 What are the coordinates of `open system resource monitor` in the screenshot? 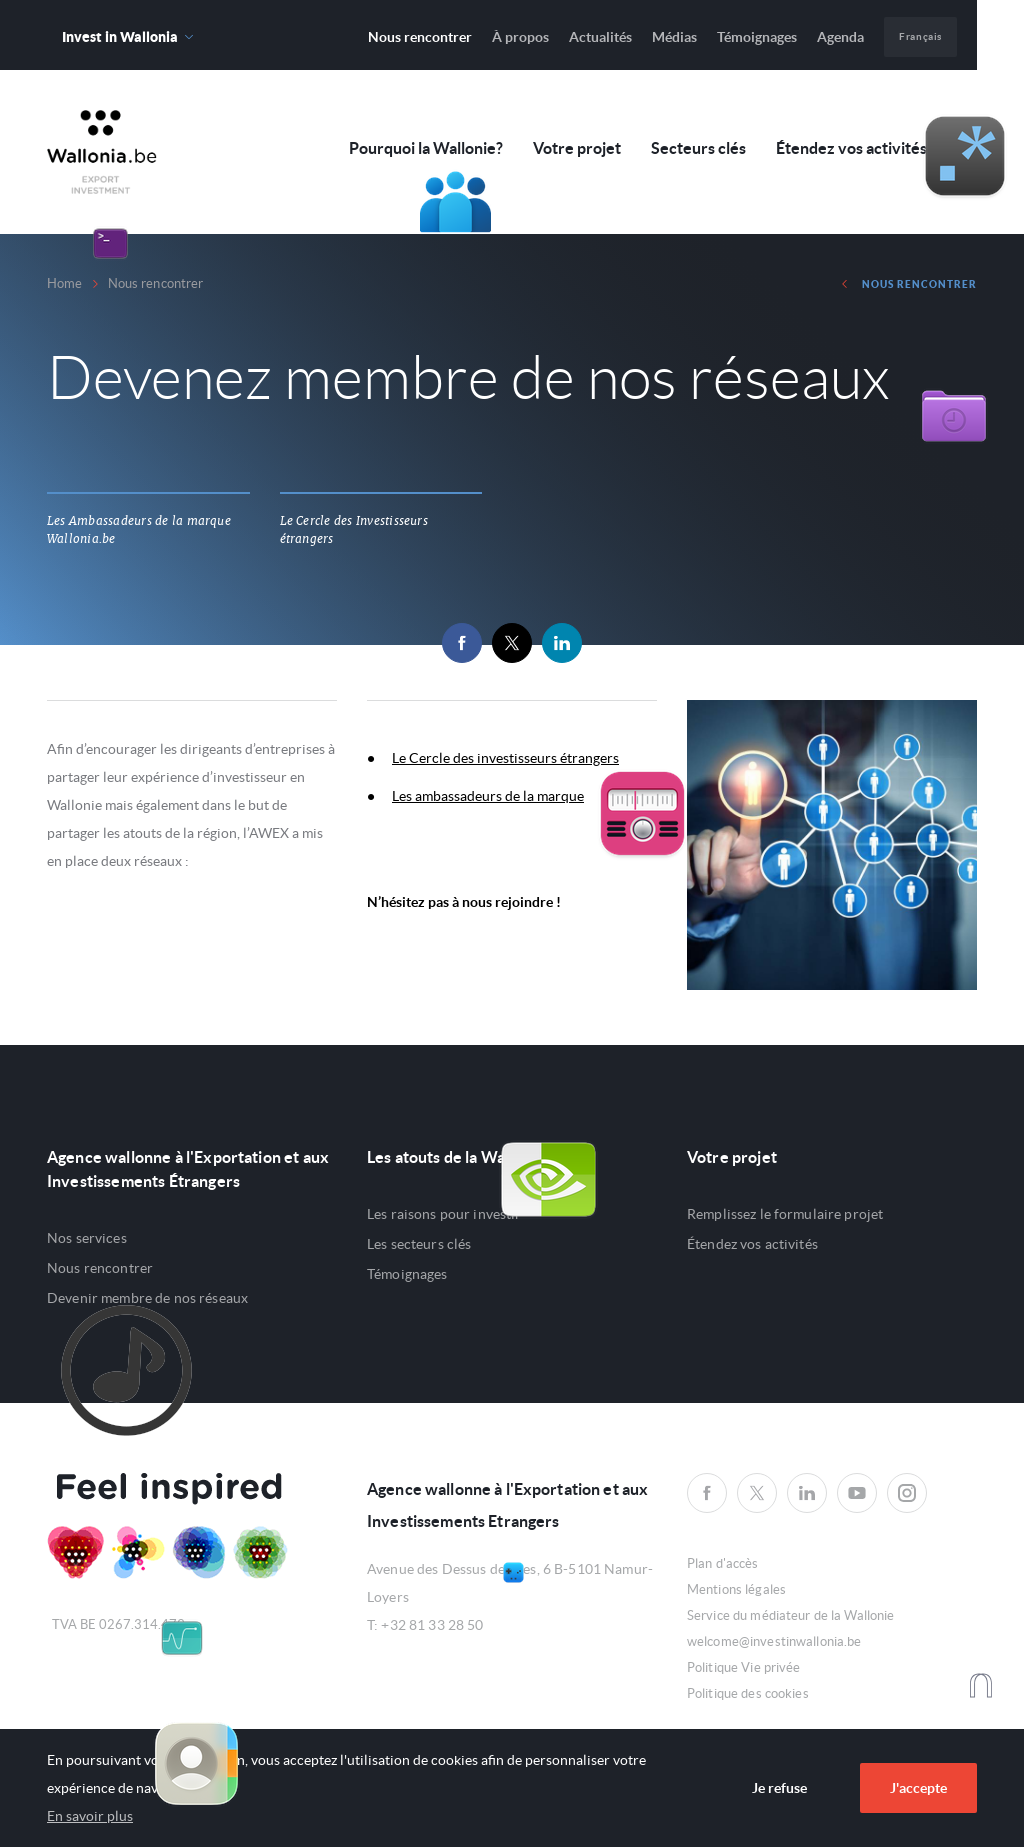 It's located at (182, 1638).